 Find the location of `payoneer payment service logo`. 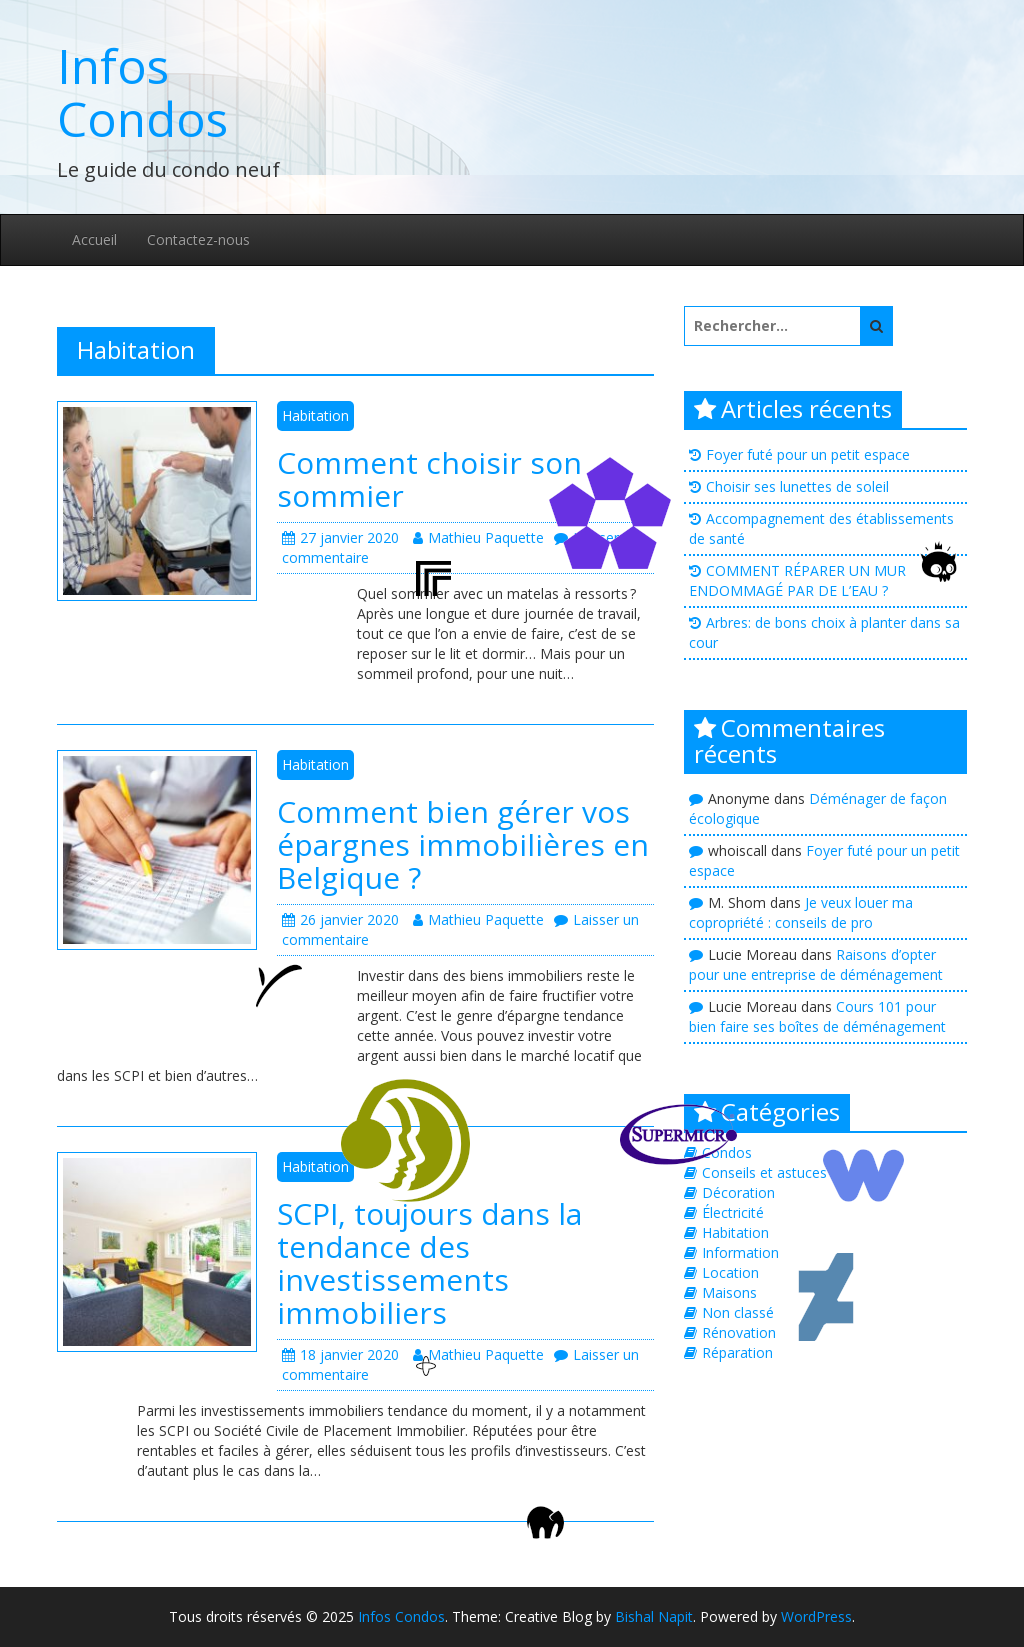

payoneer payment service logo is located at coordinates (279, 986).